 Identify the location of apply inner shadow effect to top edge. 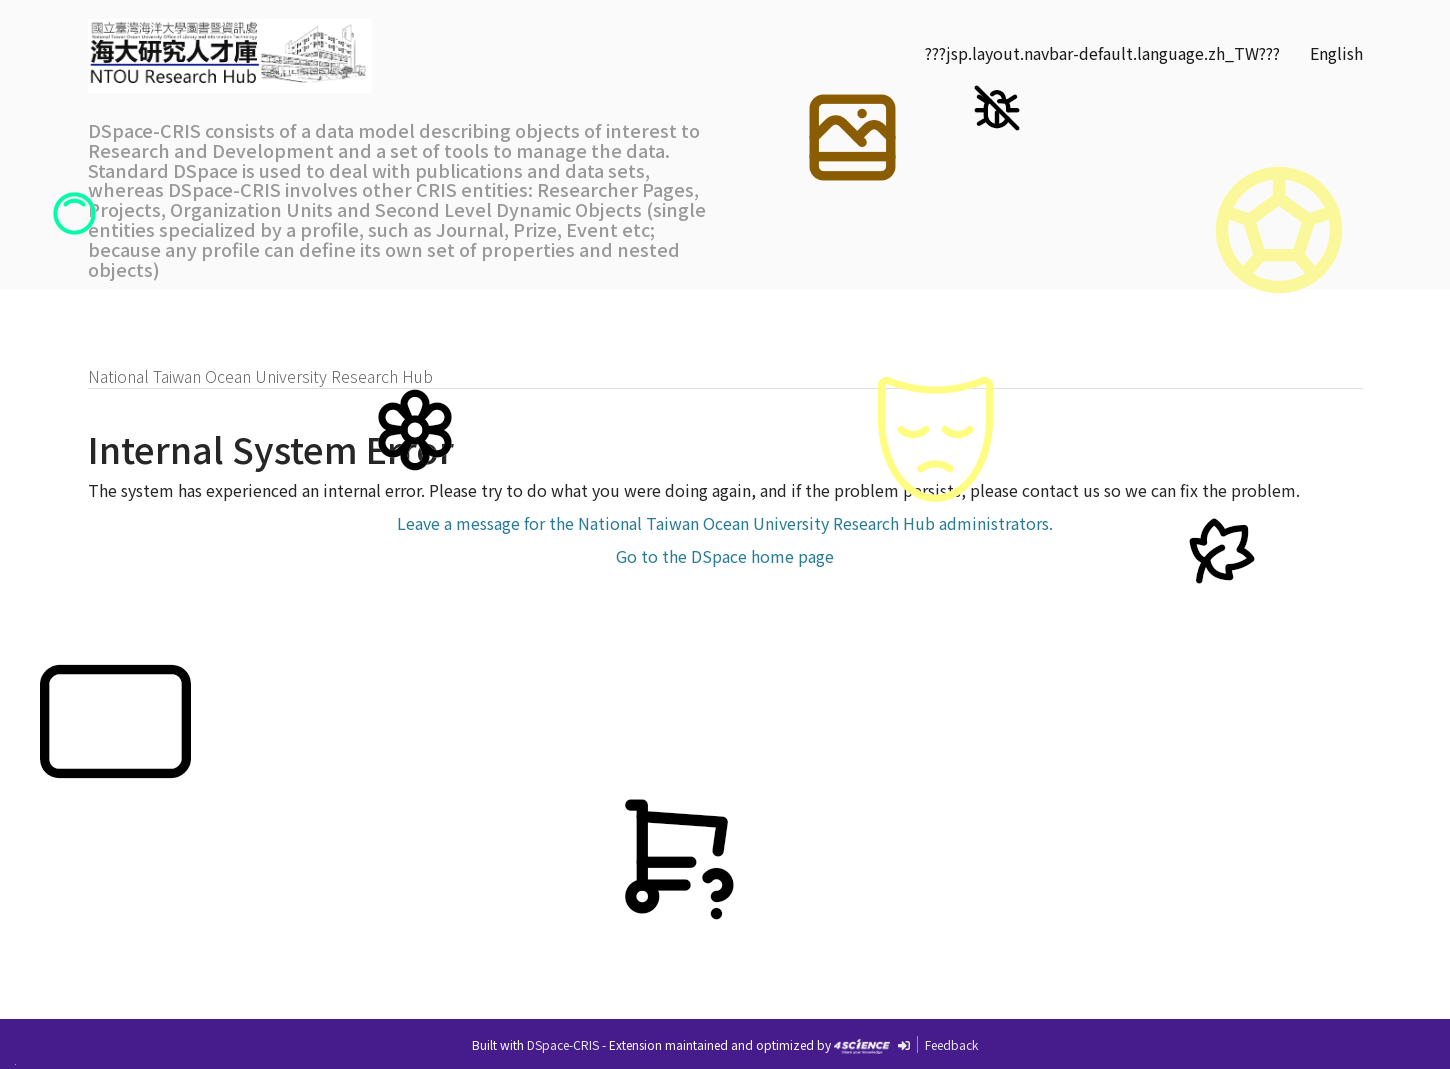
(74, 213).